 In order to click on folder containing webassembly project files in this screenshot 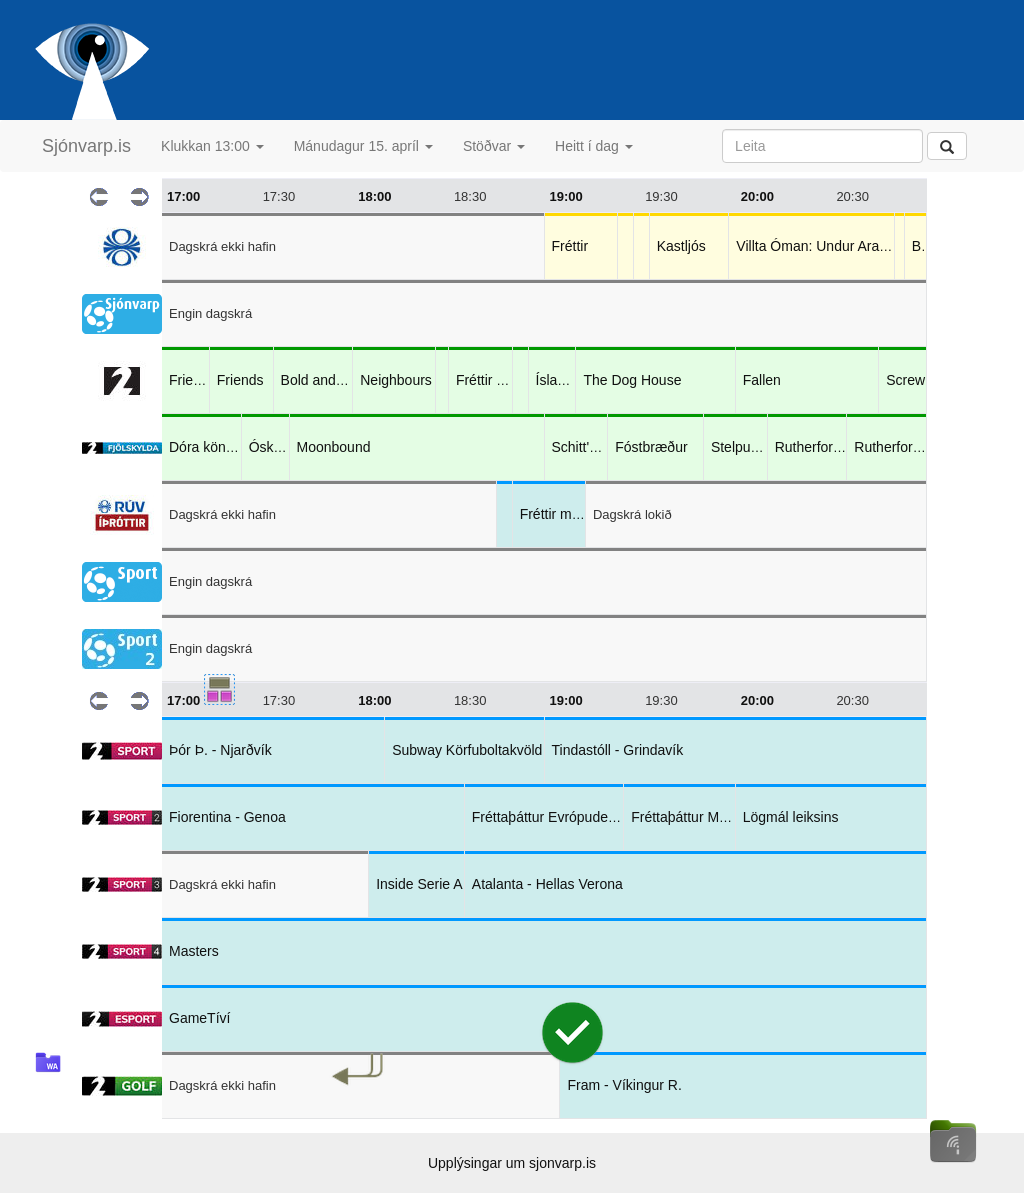, I will do `click(48, 1063)`.